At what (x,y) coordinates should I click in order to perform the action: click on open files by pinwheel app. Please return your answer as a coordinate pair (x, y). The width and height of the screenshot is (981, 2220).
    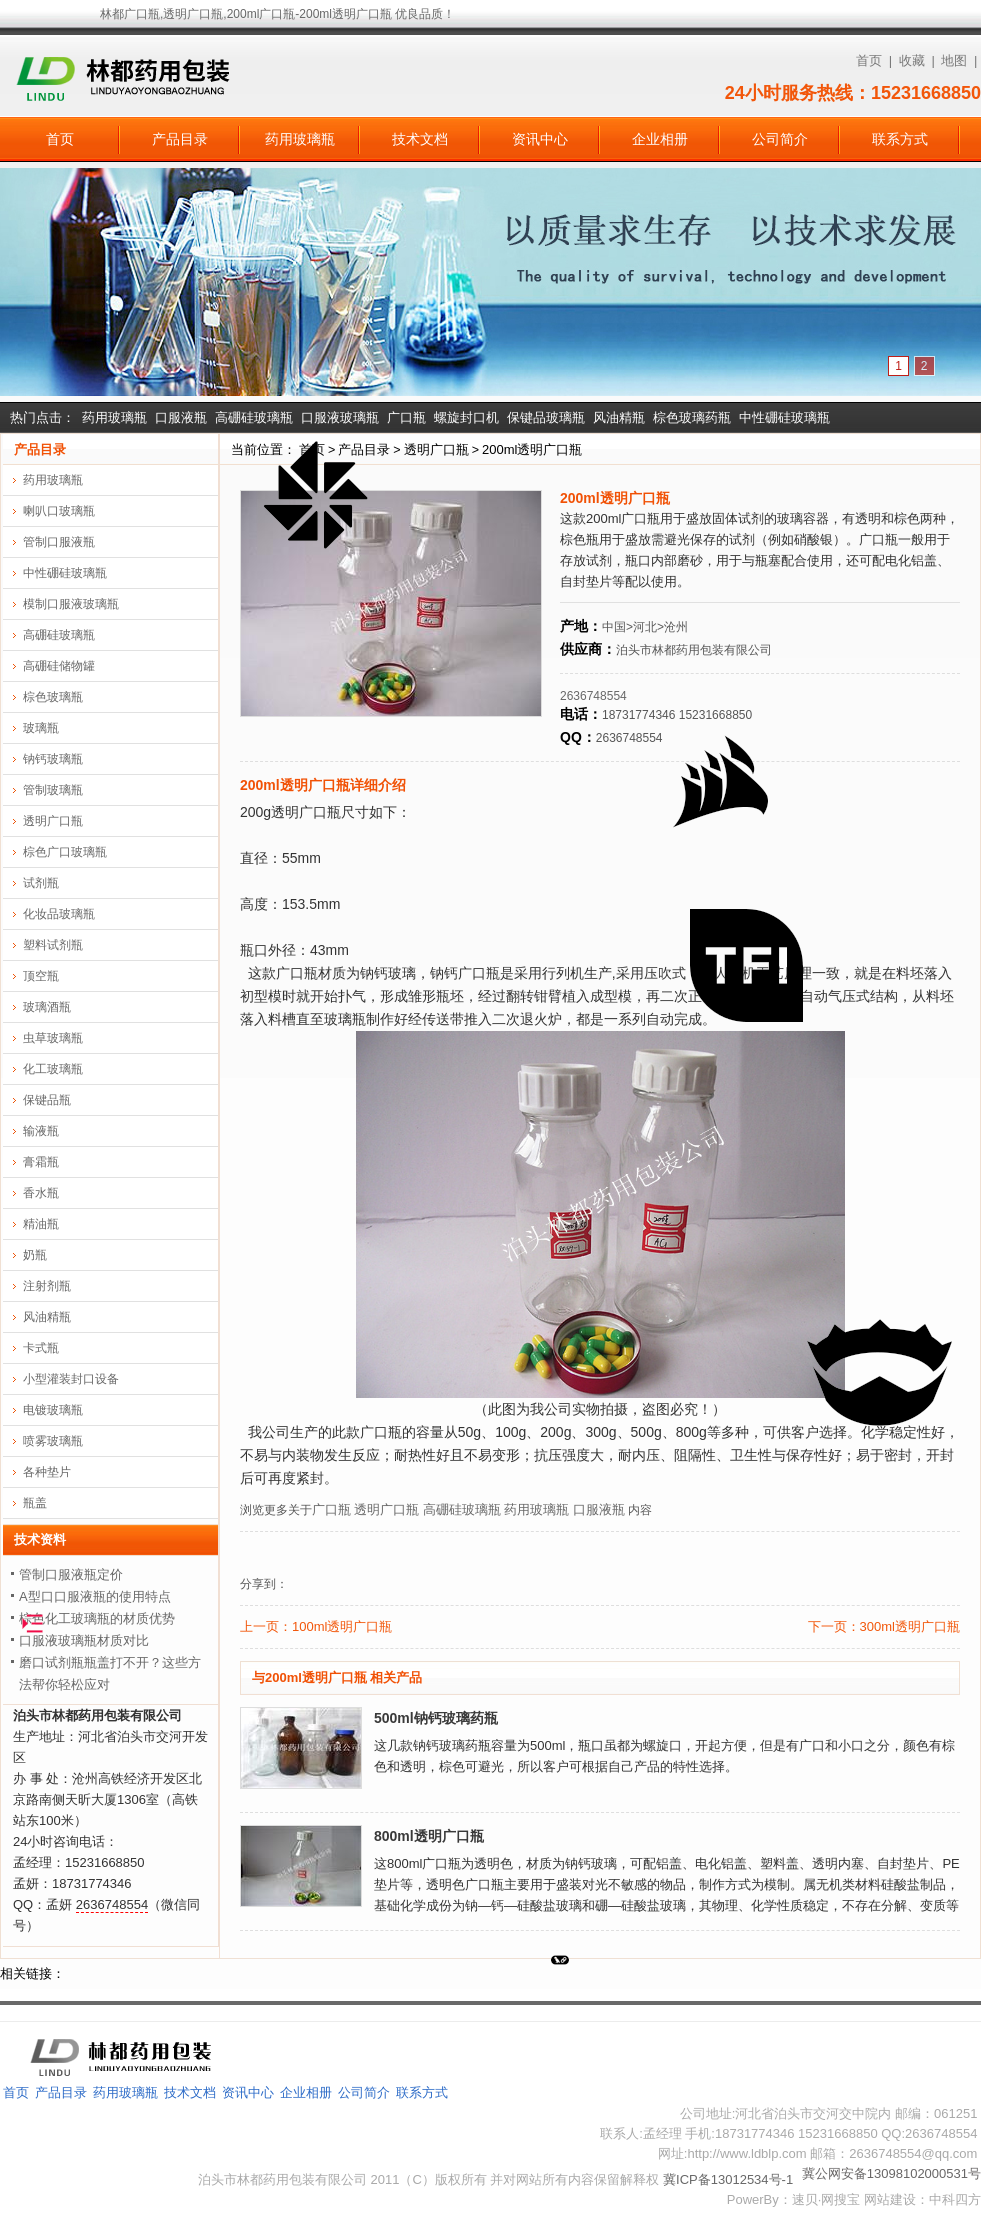
    Looking at the image, I should click on (316, 495).